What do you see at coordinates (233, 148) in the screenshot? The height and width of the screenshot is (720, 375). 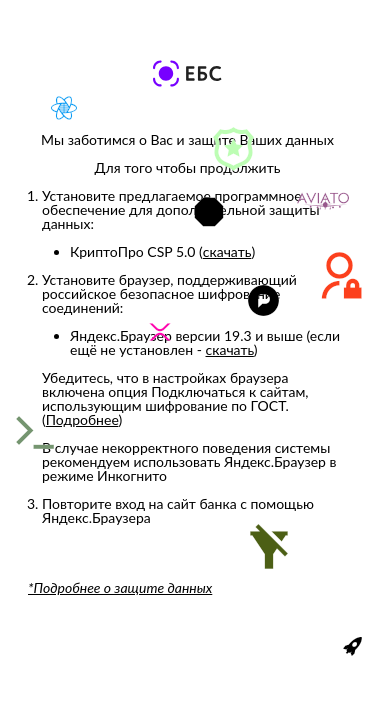 I see `indicates law enforcement or official authority` at bounding box center [233, 148].